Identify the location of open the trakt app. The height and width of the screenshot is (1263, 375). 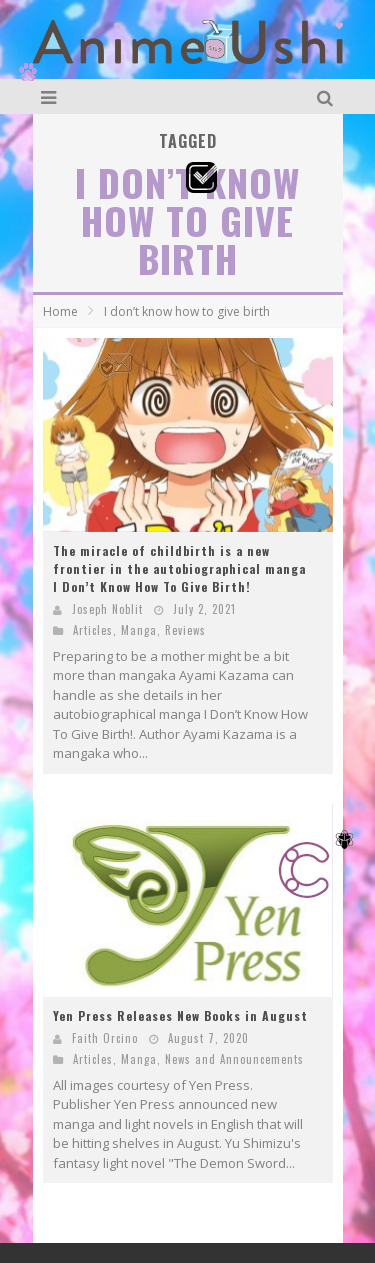
(201, 177).